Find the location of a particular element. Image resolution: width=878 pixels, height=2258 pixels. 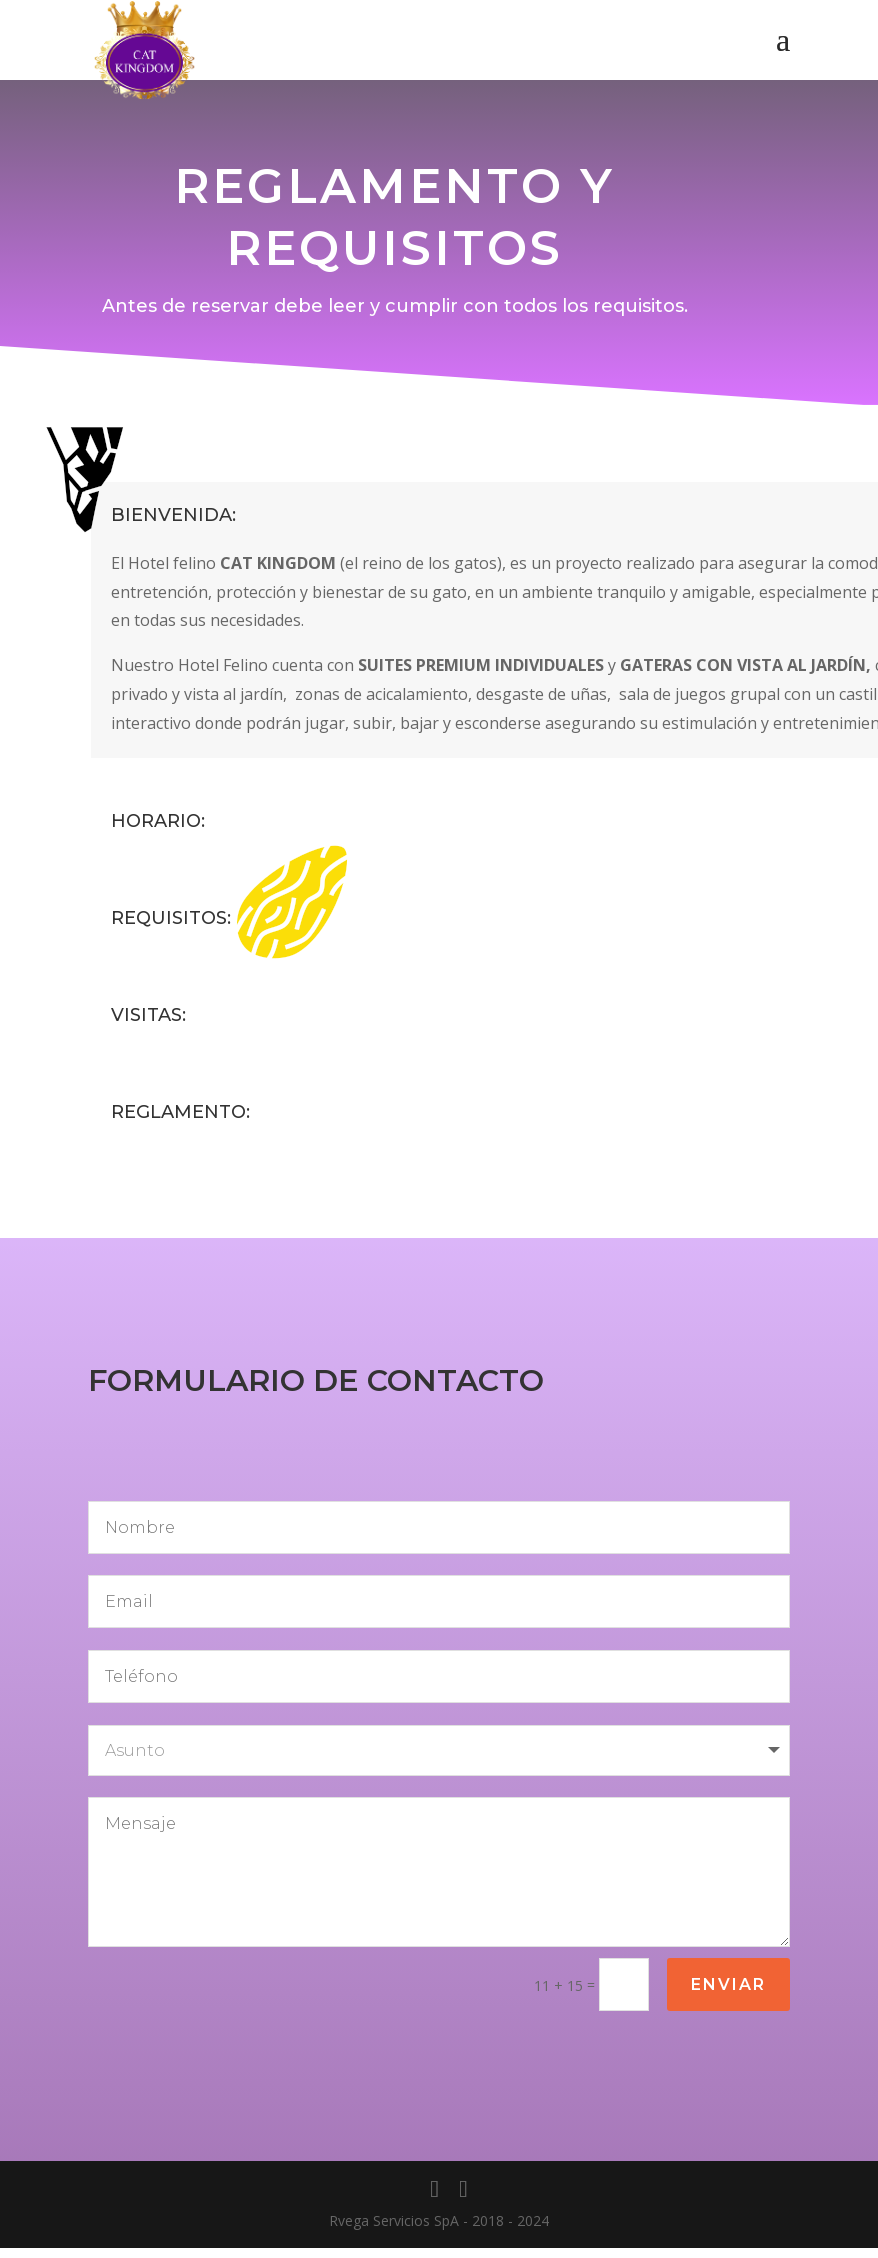

indicates almond or tree nut allergen warning is located at coordinates (292, 902).